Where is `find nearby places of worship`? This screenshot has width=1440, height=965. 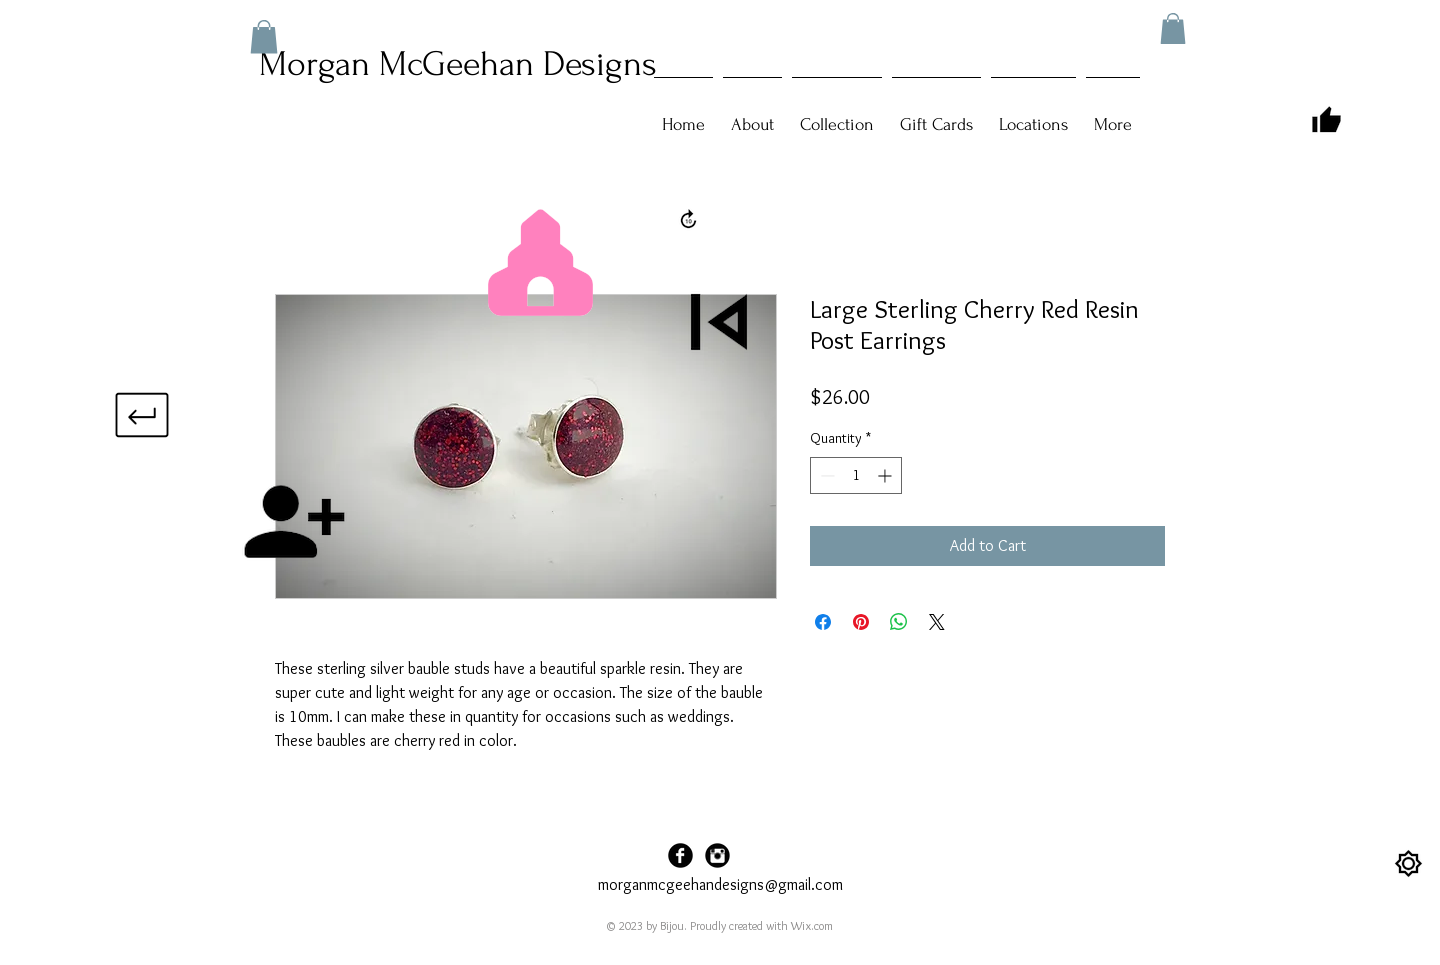
find nearby places of worship is located at coordinates (540, 263).